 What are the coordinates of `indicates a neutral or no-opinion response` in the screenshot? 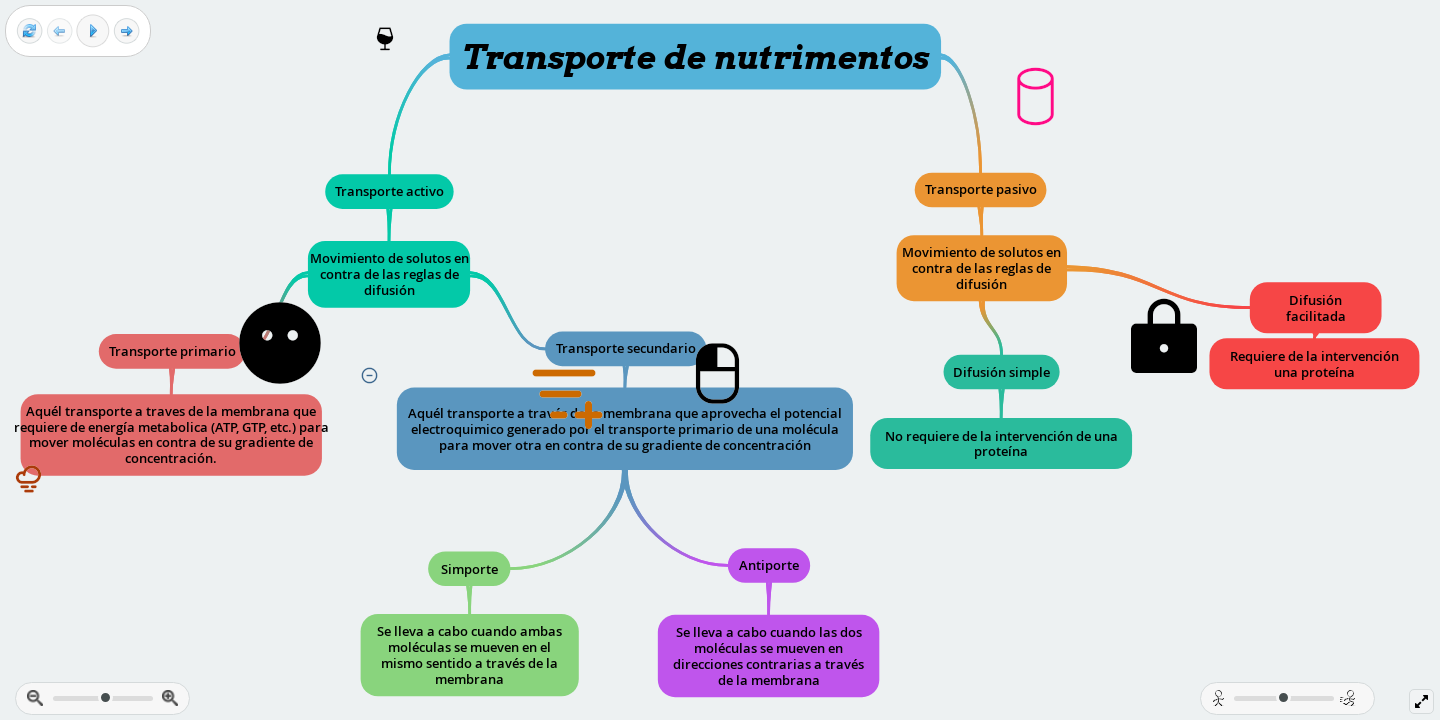 It's located at (280, 343).